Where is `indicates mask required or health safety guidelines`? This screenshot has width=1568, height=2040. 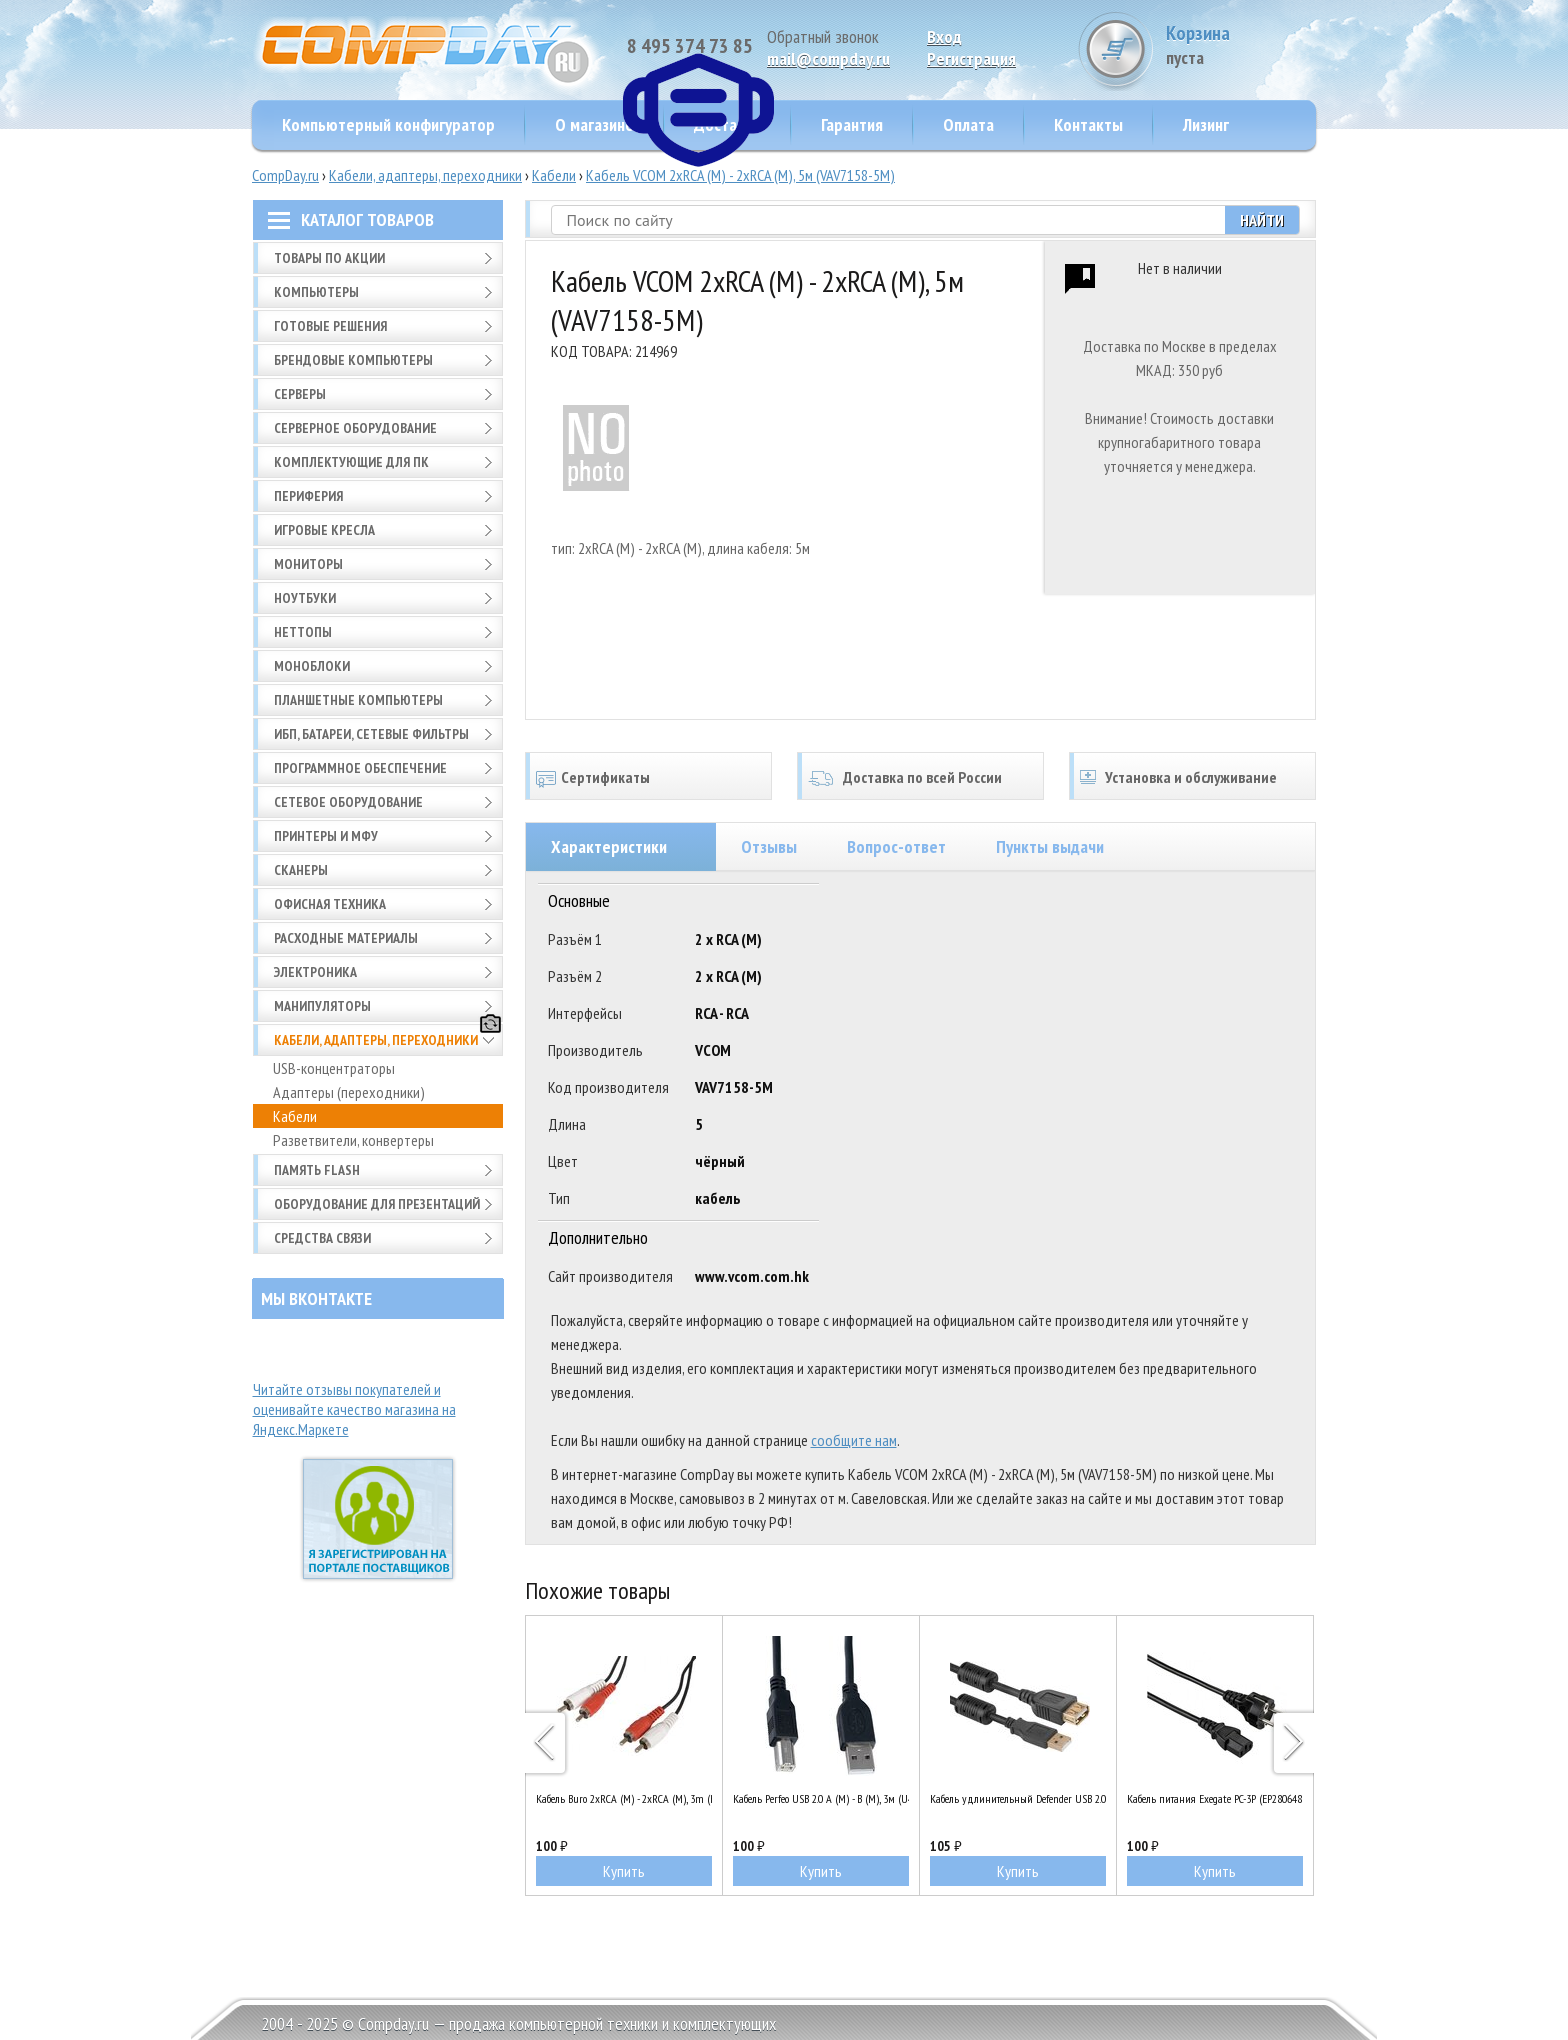
indicates mask required or health safety guidelines is located at coordinates (698, 112).